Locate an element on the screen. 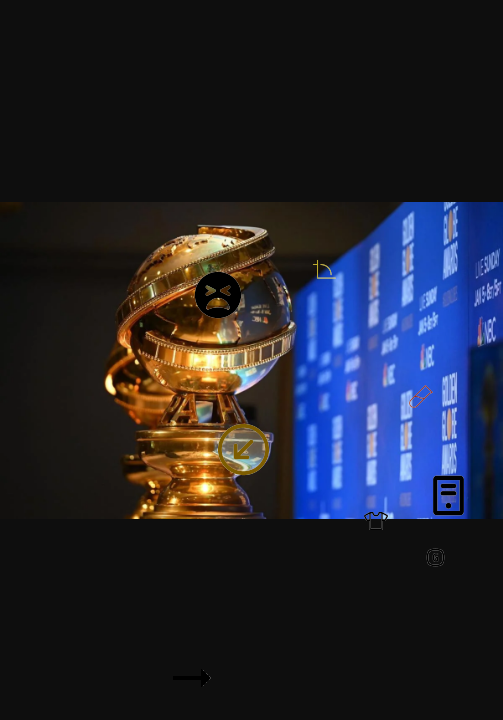 Image resolution: width=503 pixels, height=720 pixels. proceed to the next step is located at coordinates (192, 678).